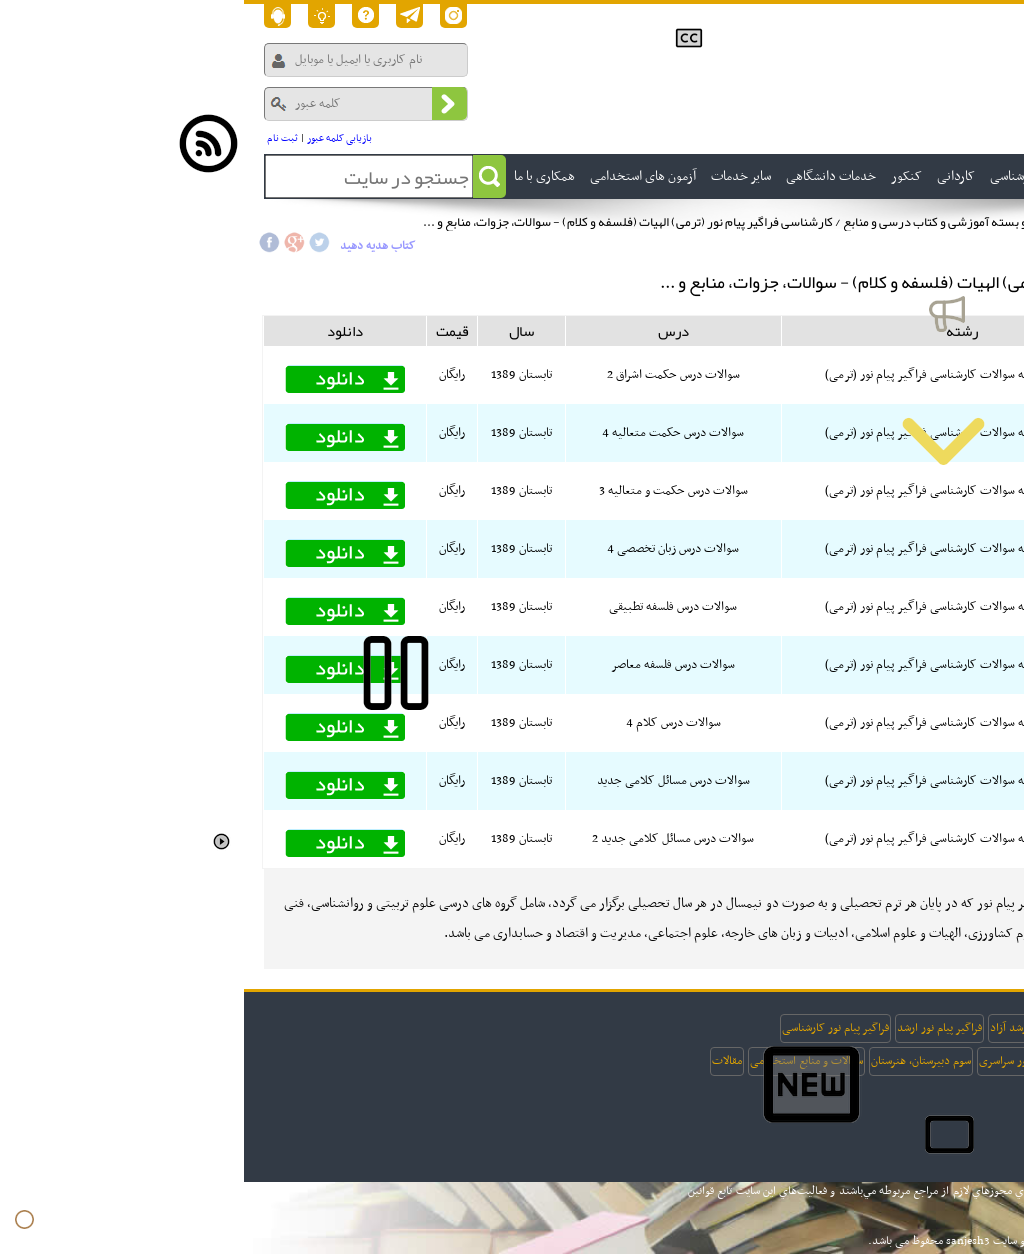  What do you see at coordinates (396, 673) in the screenshot?
I see `switch to column layout view` at bounding box center [396, 673].